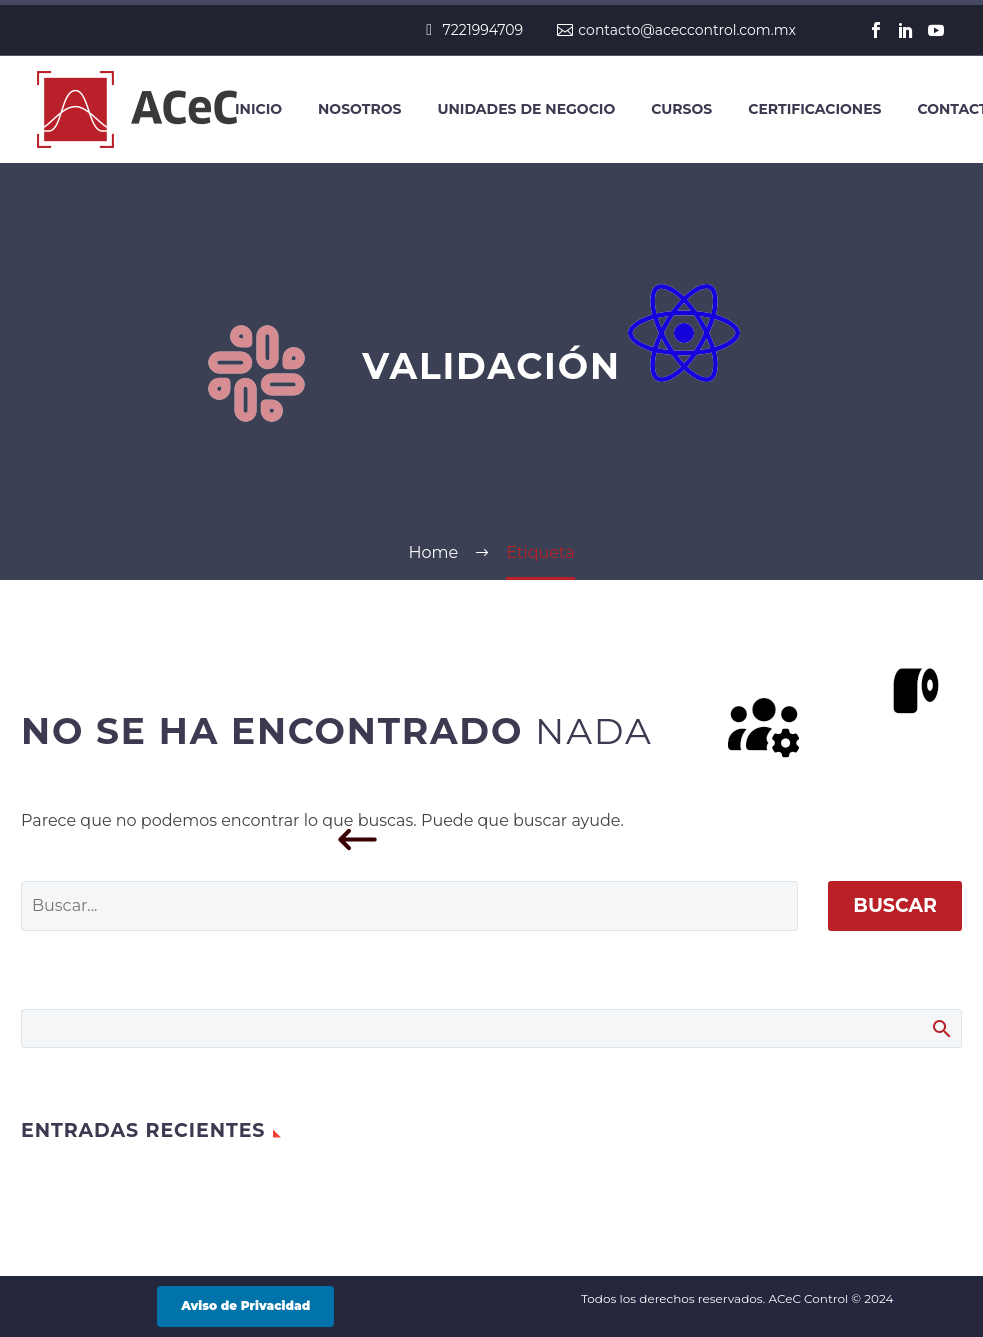 This screenshot has width=983, height=1337. I want to click on manage user group settings, so click(764, 725).